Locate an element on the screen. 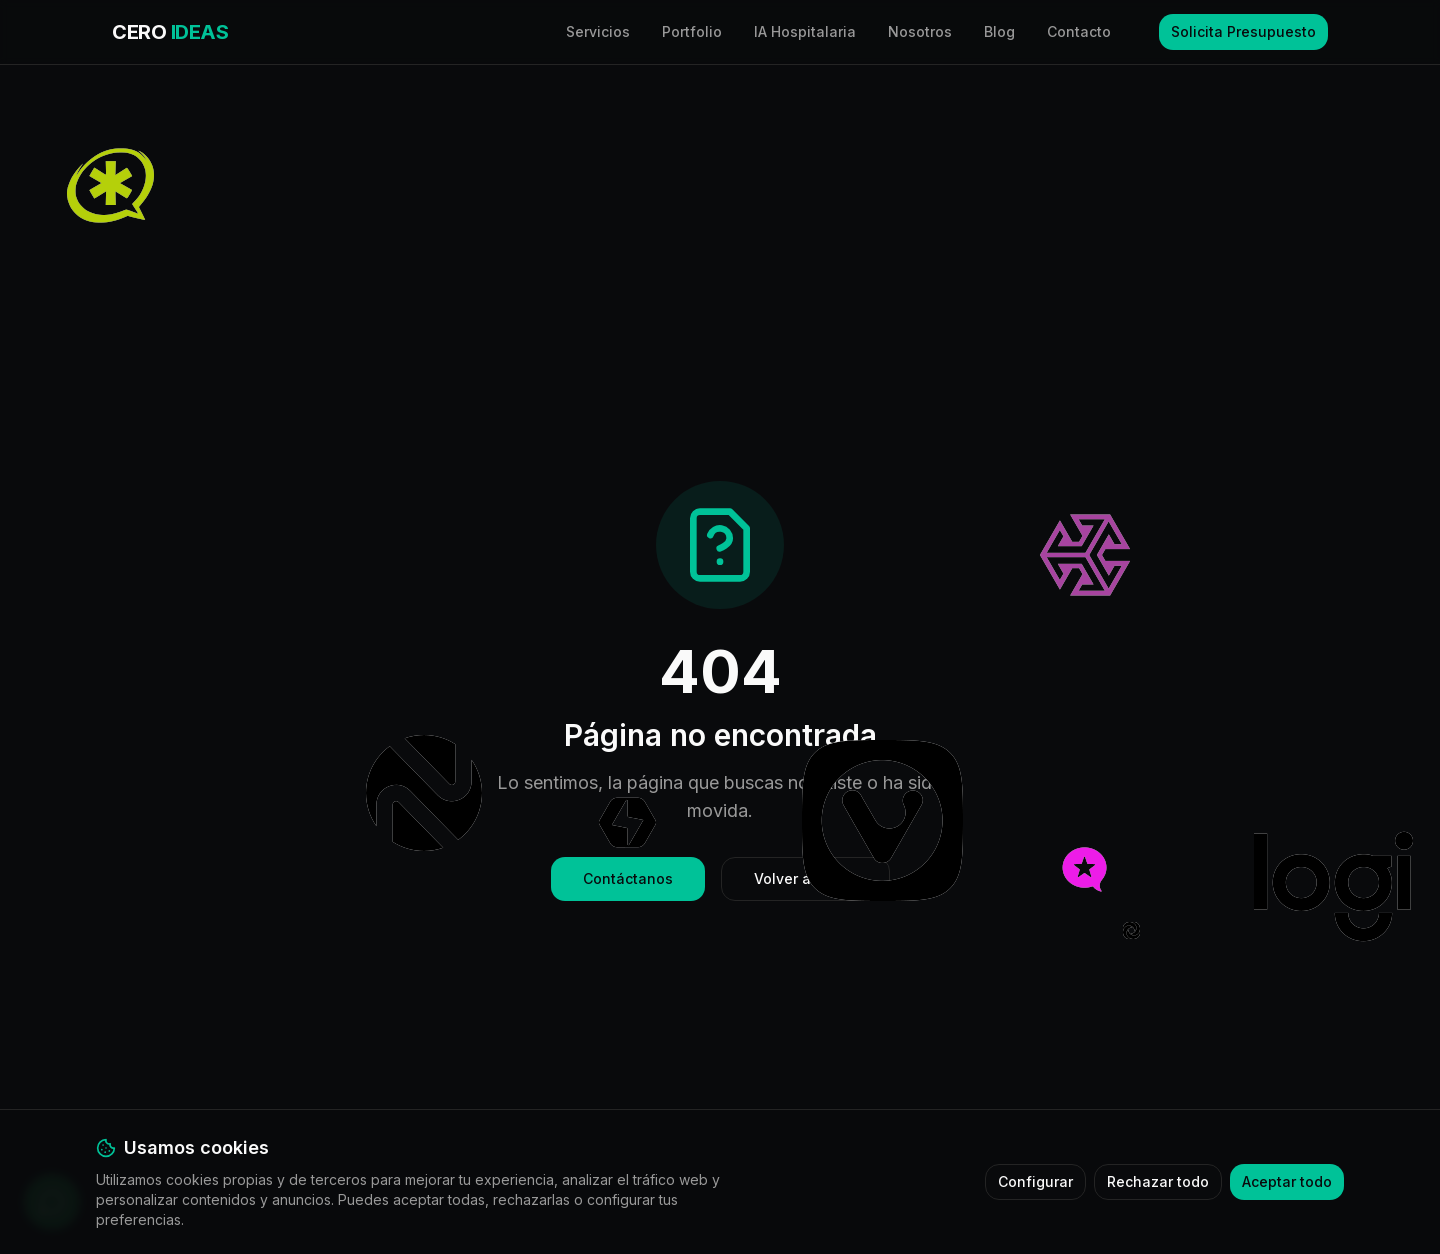 This screenshot has height=1254, width=1440. chakra ui logo is located at coordinates (627, 822).